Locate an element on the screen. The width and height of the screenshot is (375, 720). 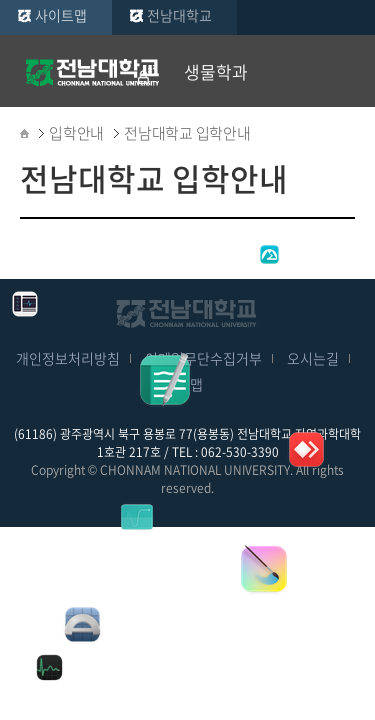
launch Two Point Hospital game is located at coordinates (269, 254).